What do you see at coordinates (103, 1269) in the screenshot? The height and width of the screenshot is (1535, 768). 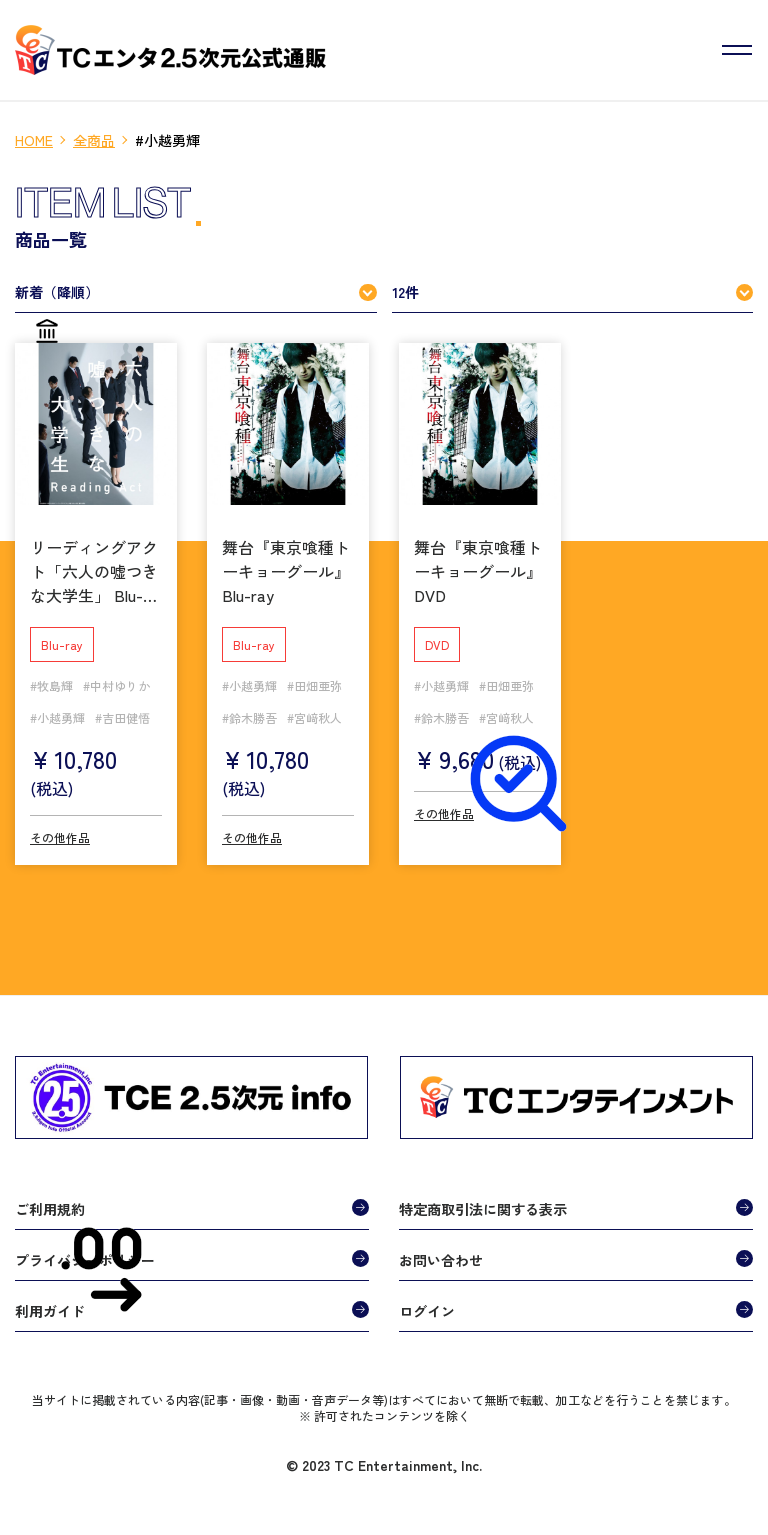 I see `move decimal places to the right` at bounding box center [103, 1269].